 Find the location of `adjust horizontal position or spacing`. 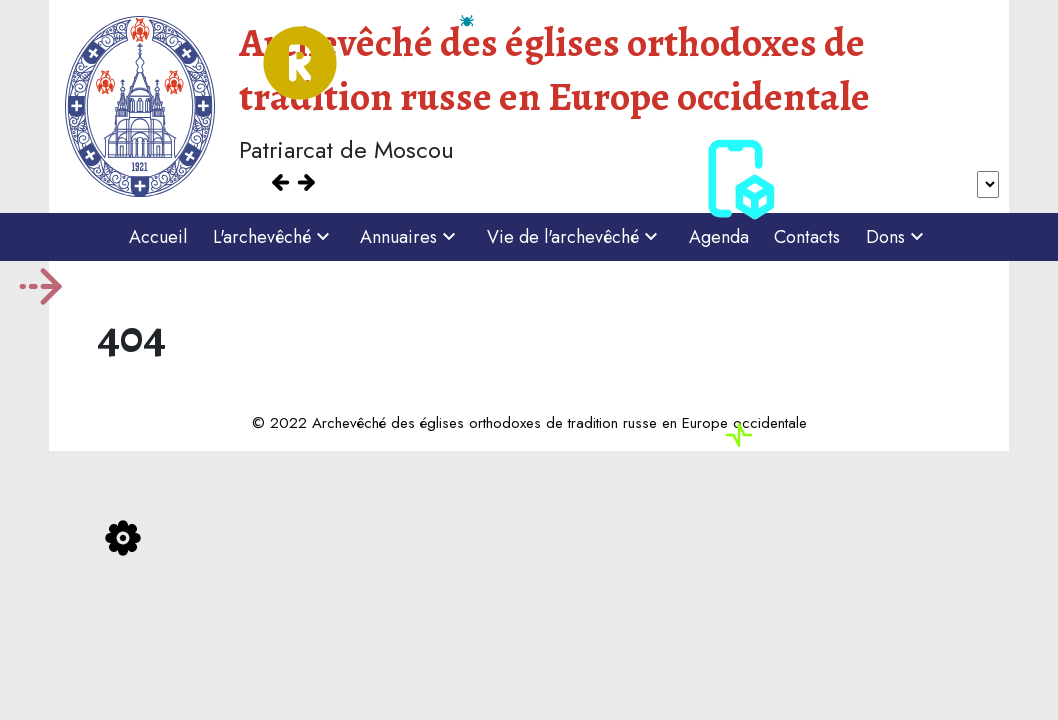

adjust horizontal position or spacing is located at coordinates (293, 182).